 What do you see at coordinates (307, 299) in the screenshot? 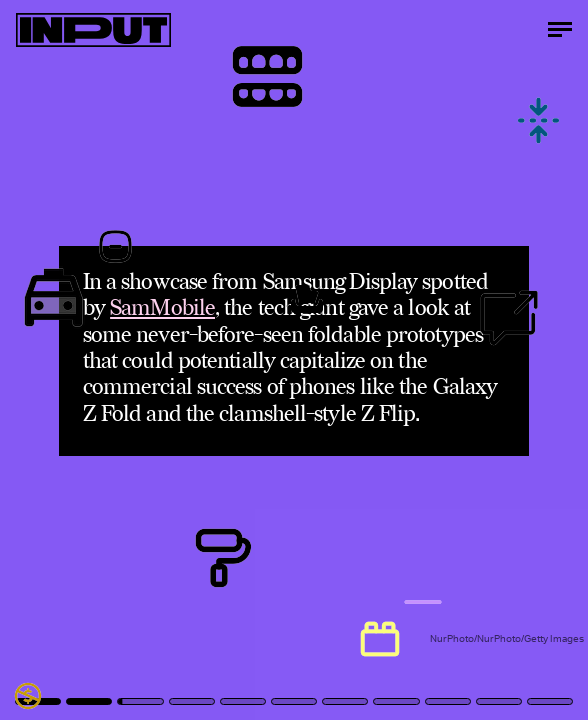
I see `access tissue box or hygiene supplies` at bounding box center [307, 299].